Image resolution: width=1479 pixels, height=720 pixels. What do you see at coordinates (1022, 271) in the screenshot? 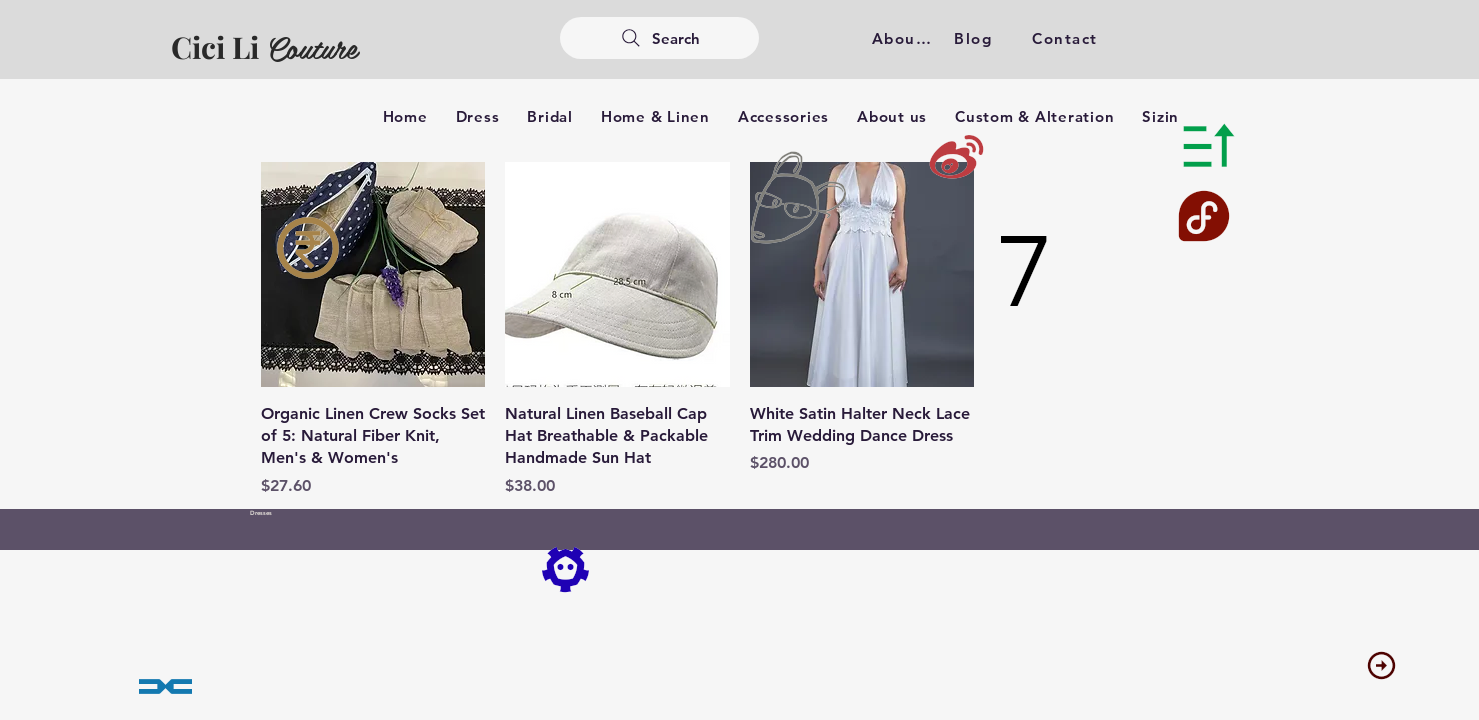
I see `select or insert the number 7` at bounding box center [1022, 271].